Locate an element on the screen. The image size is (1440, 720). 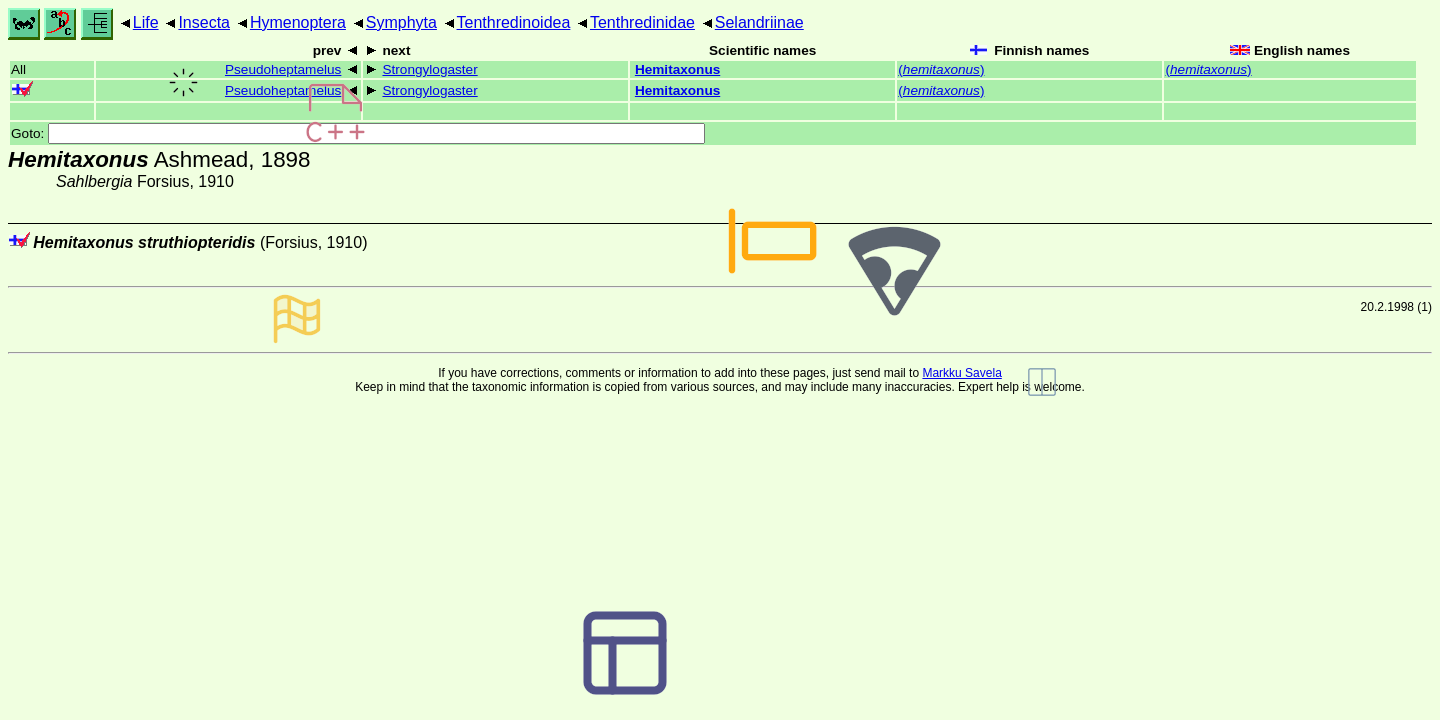
align content to the left is located at coordinates (771, 241).